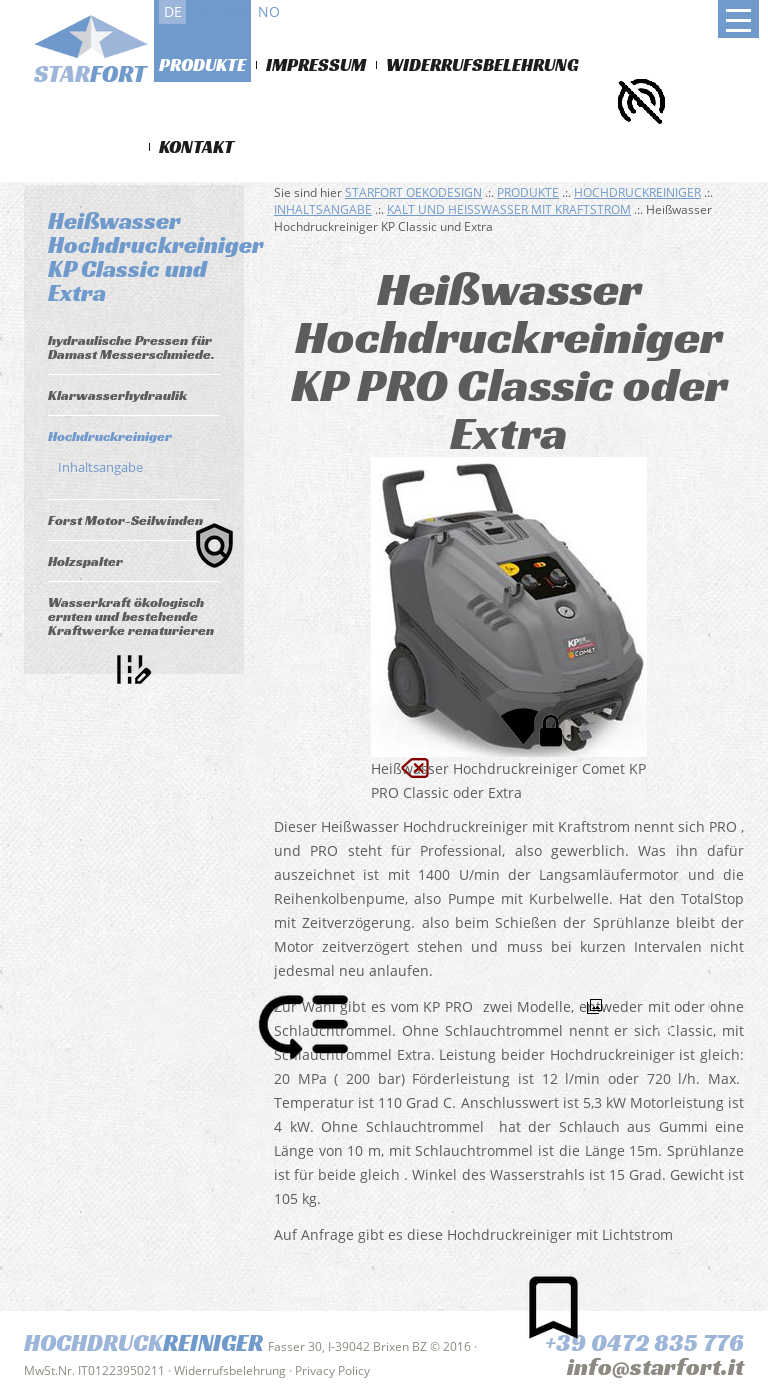  What do you see at coordinates (553, 1307) in the screenshot?
I see `bookmark this item` at bounding box center [553, 1307].